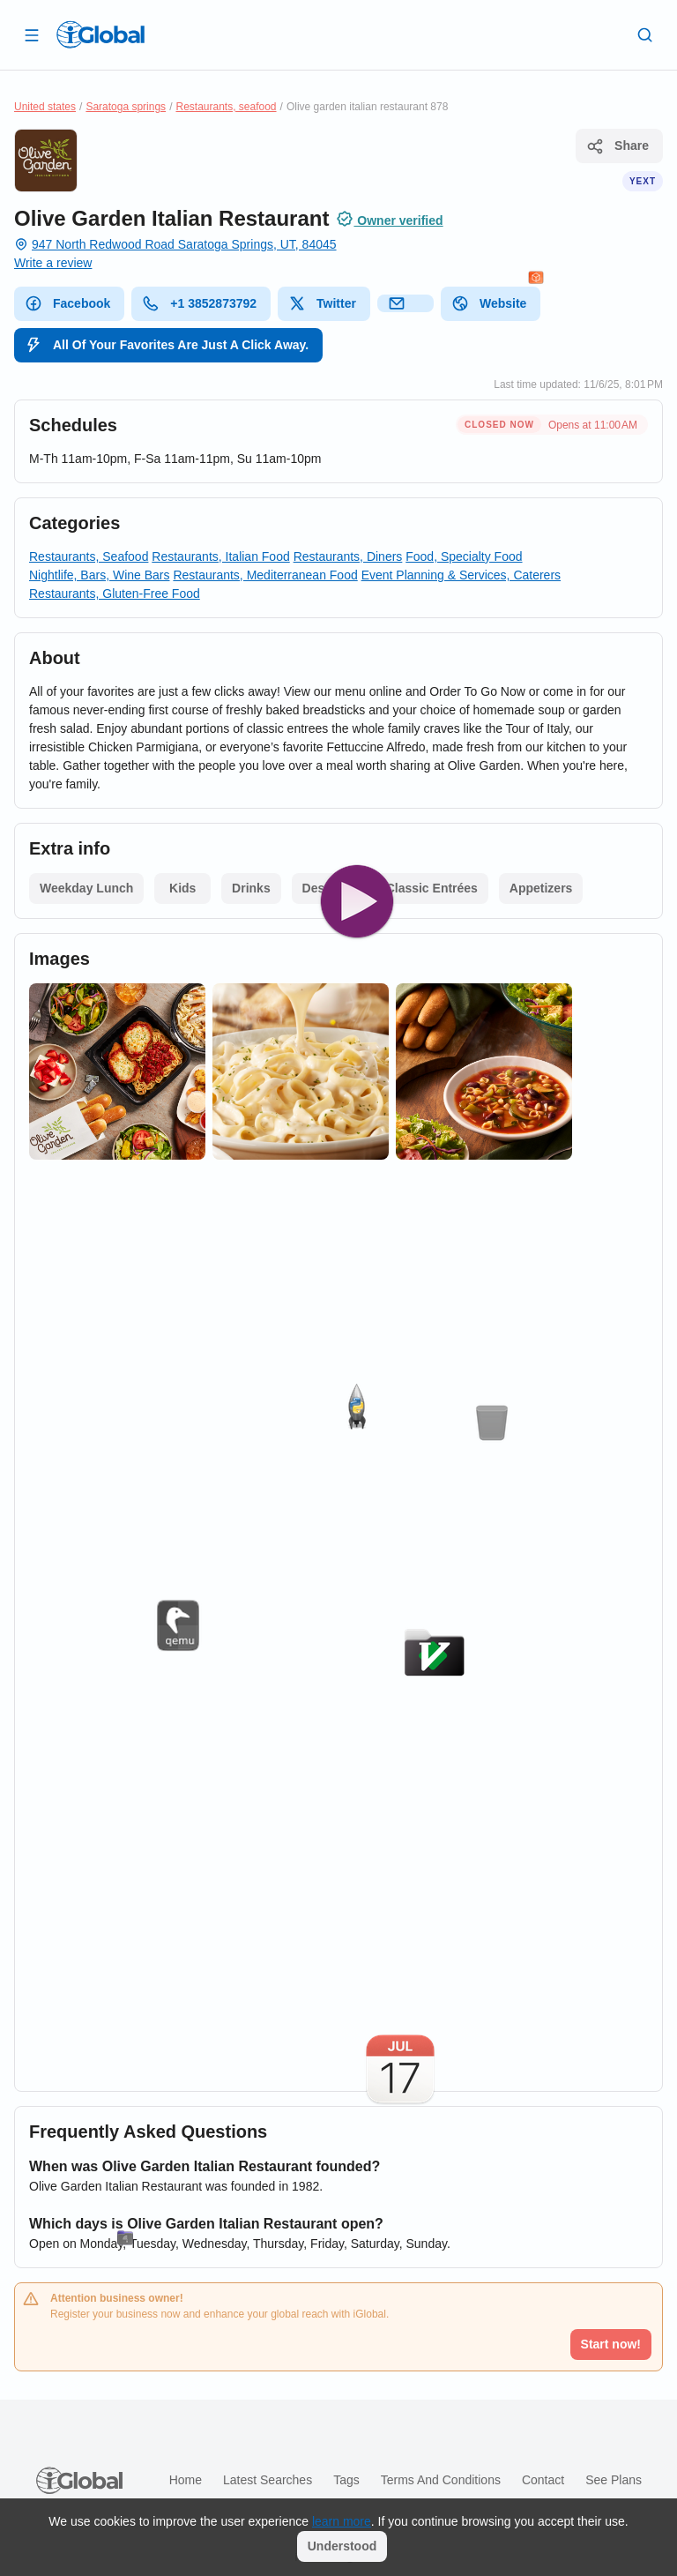 The image size is (677, 2576). What do you see at coordinates (400, 2069) in the screenshot?
I see `open calendar app` at bounding box center [400, 2069].